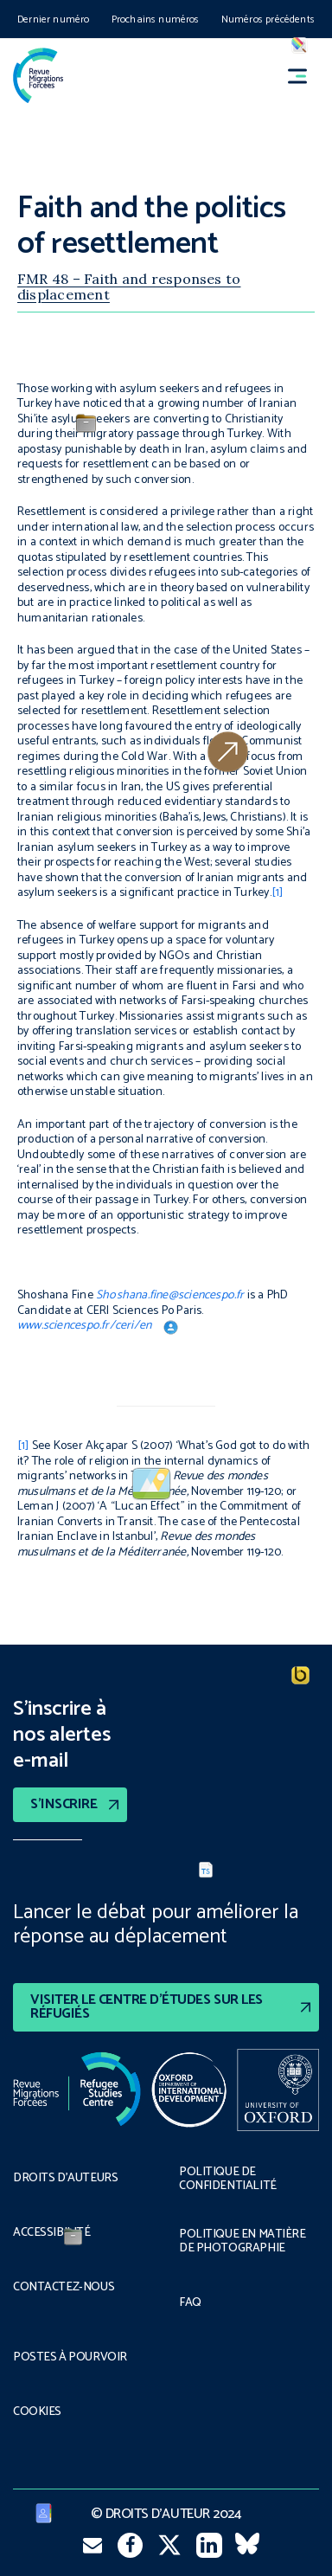 The height and width of the screenshot is (2576, 332). I want to click on open beekeeper studio database manager, so click(300, 1675).